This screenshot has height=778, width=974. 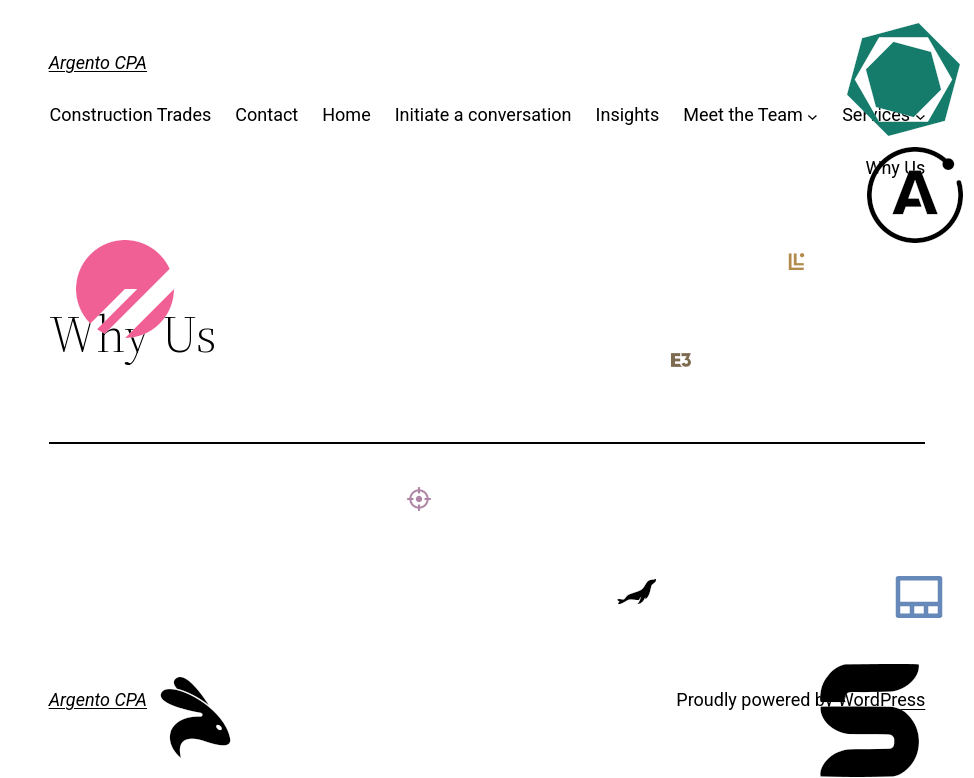 What do you see at coordinates (681, 360) in the screenshot?
I see `E3 (Electronic Entertainment Expo) logo` at bounding box center [681, 360].